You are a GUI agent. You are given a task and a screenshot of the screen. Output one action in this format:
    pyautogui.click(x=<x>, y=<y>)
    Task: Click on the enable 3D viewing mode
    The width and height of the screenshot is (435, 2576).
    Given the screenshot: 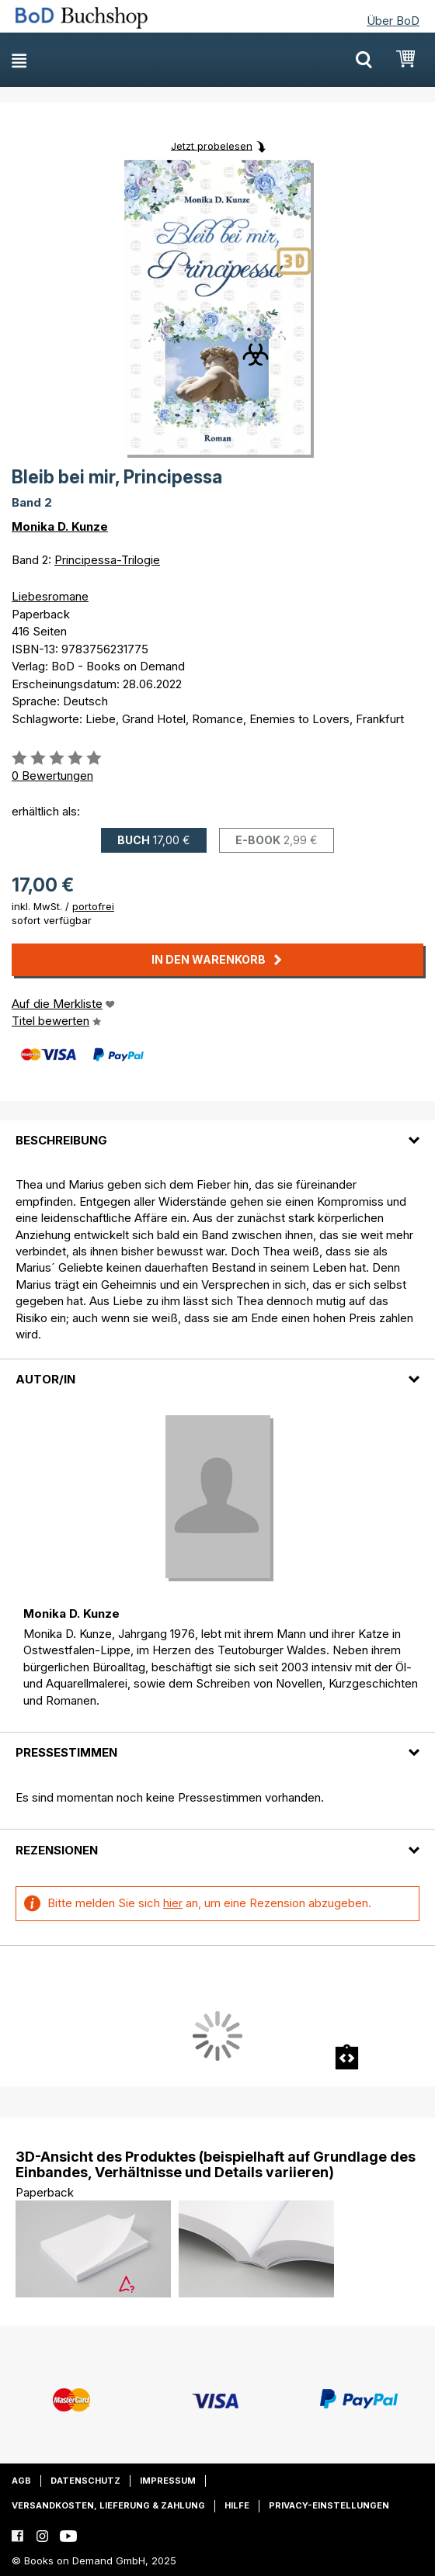 What is the action you would take?
    pyautogui.click(x=294, y=261)
    